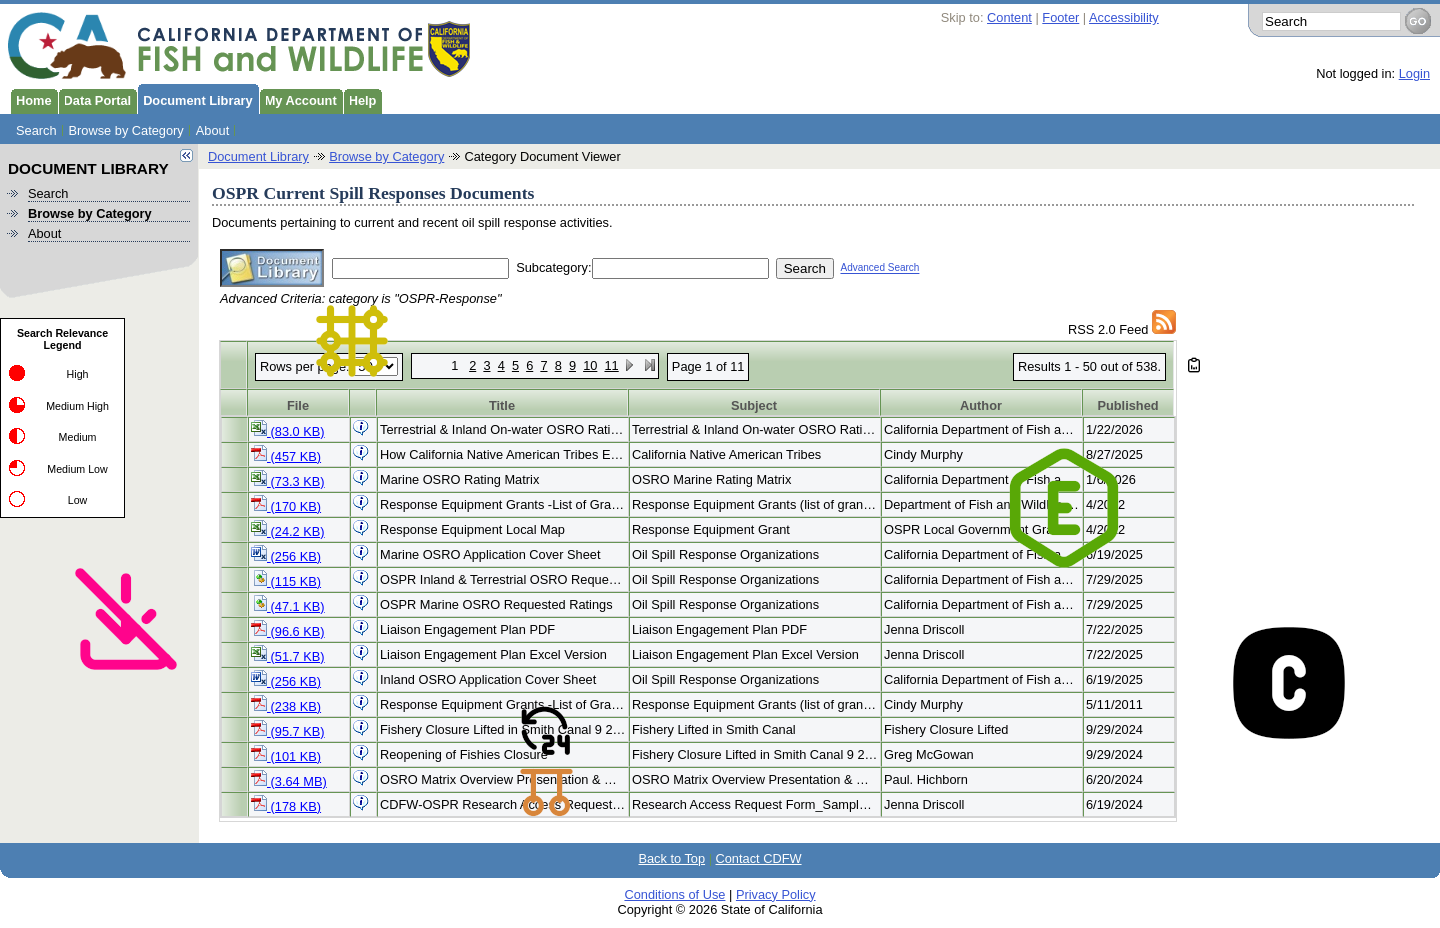  Describe the element at coordinates (126, 619) in the screenshot. I see `download unavailable or disabled` at that location.